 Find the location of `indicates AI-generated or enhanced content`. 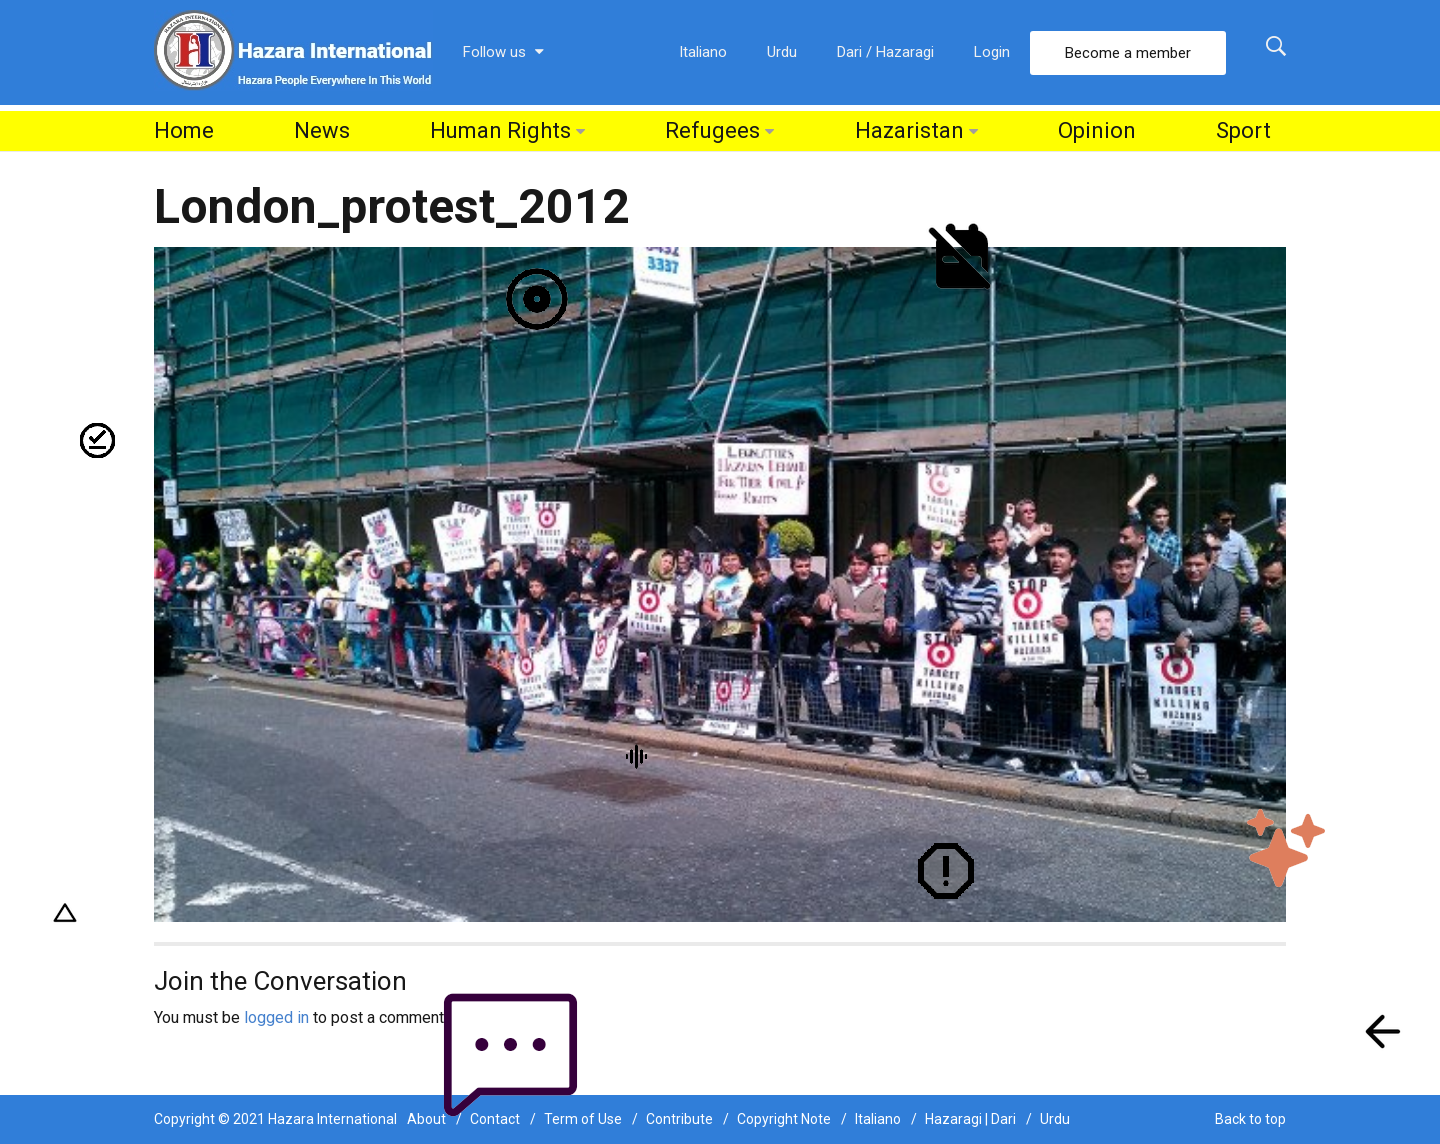

indicates AI-generated or enhanced content is located at coordinates (1286, 848).